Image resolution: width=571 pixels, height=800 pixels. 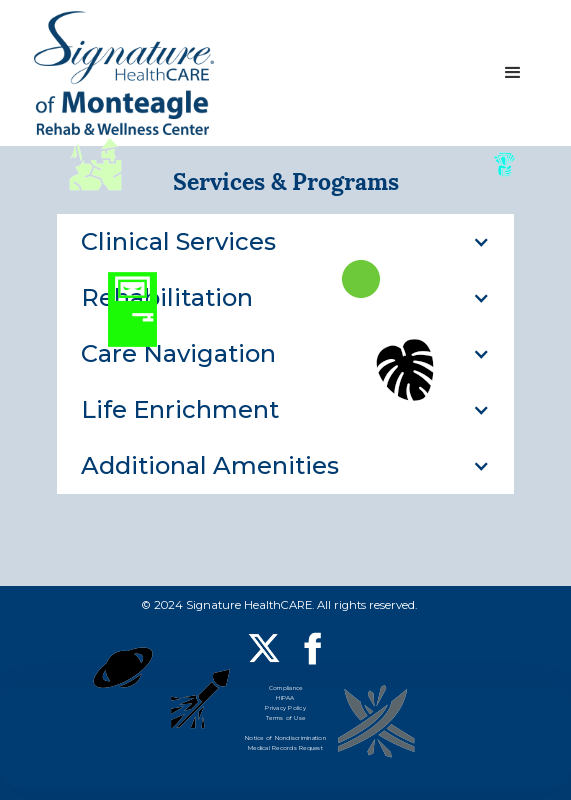 What do you see at coordinates (95, 164) in the screenshot?
I see `indicates a destroyed or damaged structure in a game` at bounding box center [95, 164].